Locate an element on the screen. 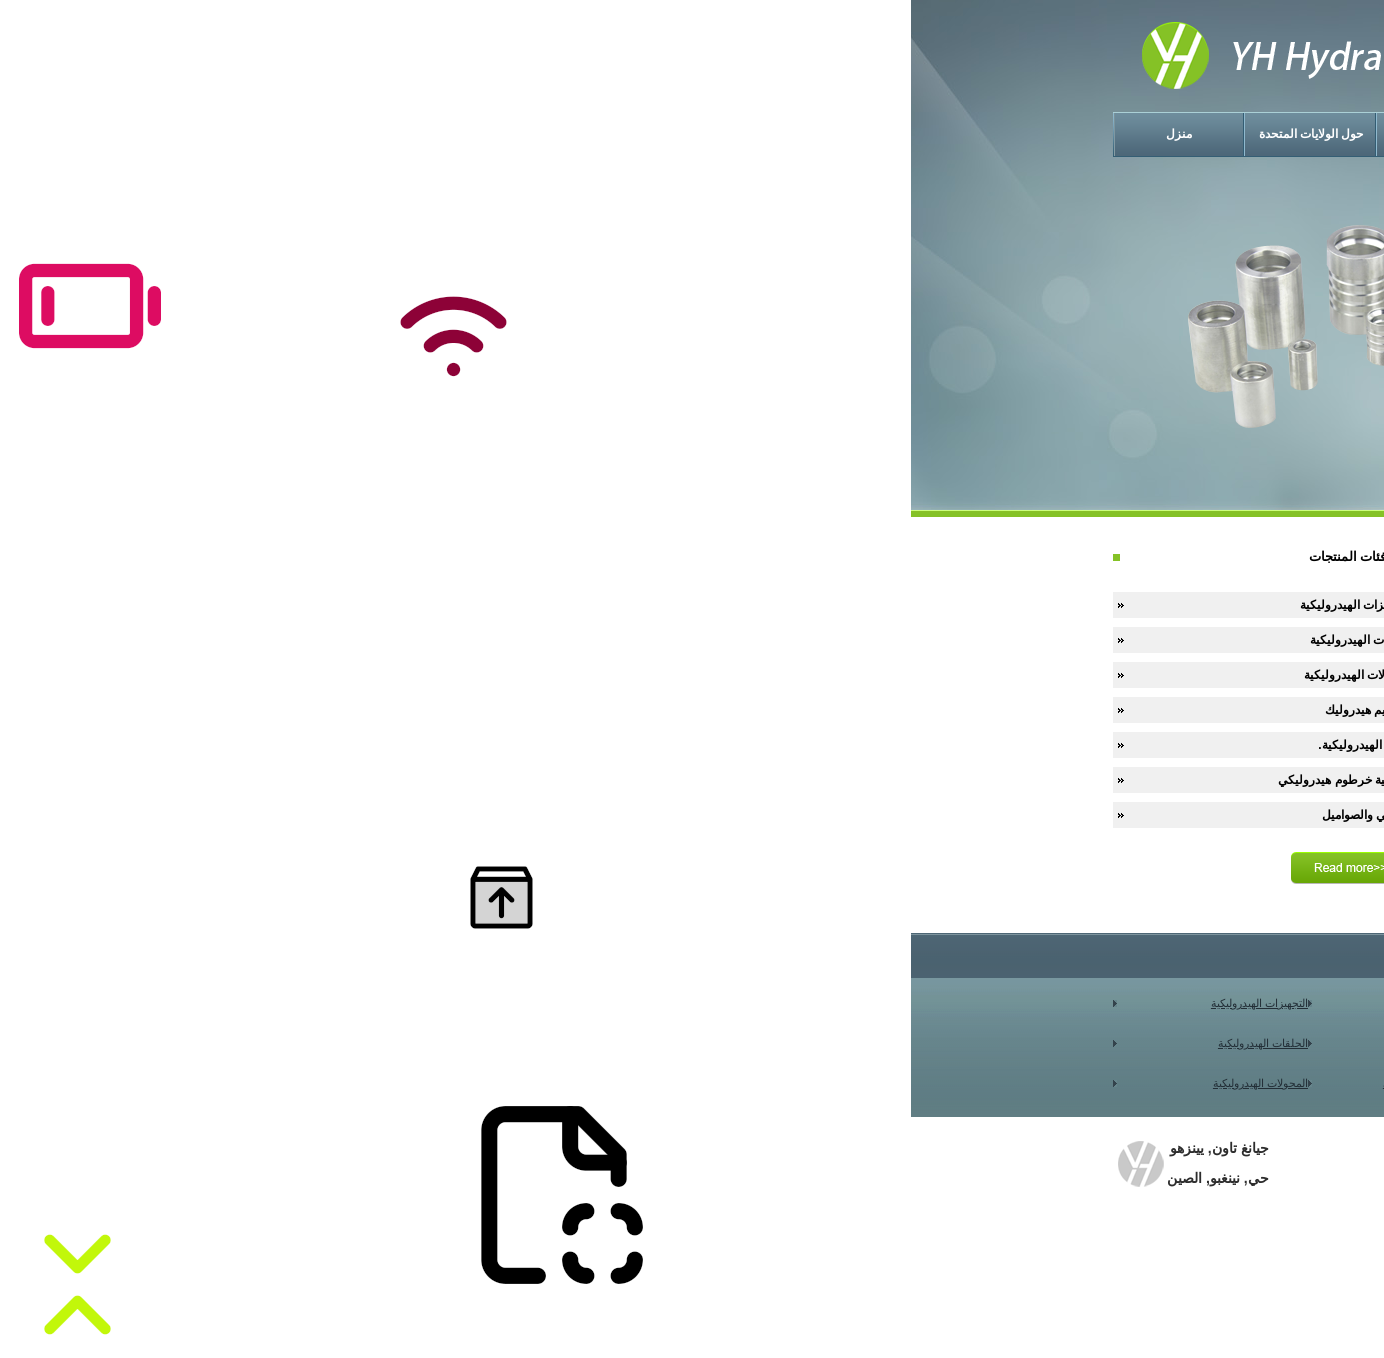 This screenshot has width=1384, height=1358. collapse expanded content is located at coordinates (77, 1284).